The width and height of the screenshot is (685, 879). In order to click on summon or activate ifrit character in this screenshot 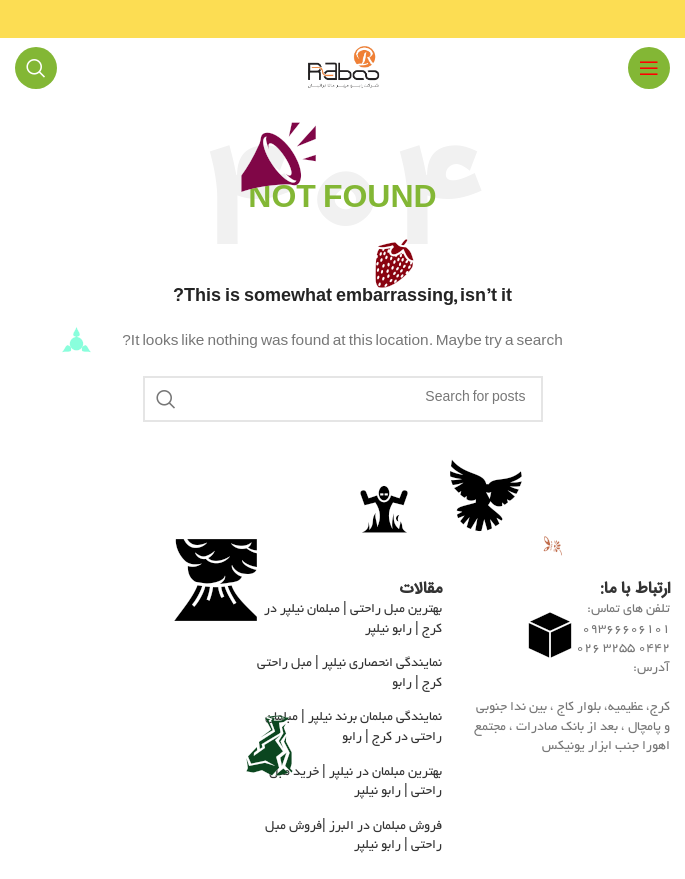, I will do `click(384, 509)`.